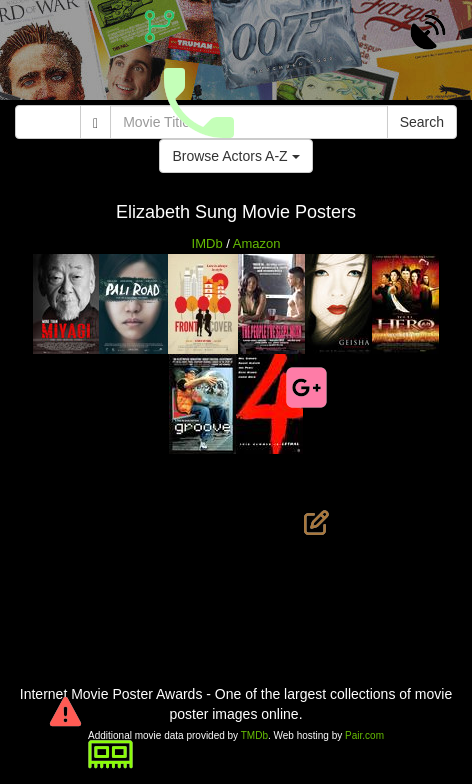 This screenshot has width=472, height=784. I want to click on view system memory or RAM usage, so click(110, 753).